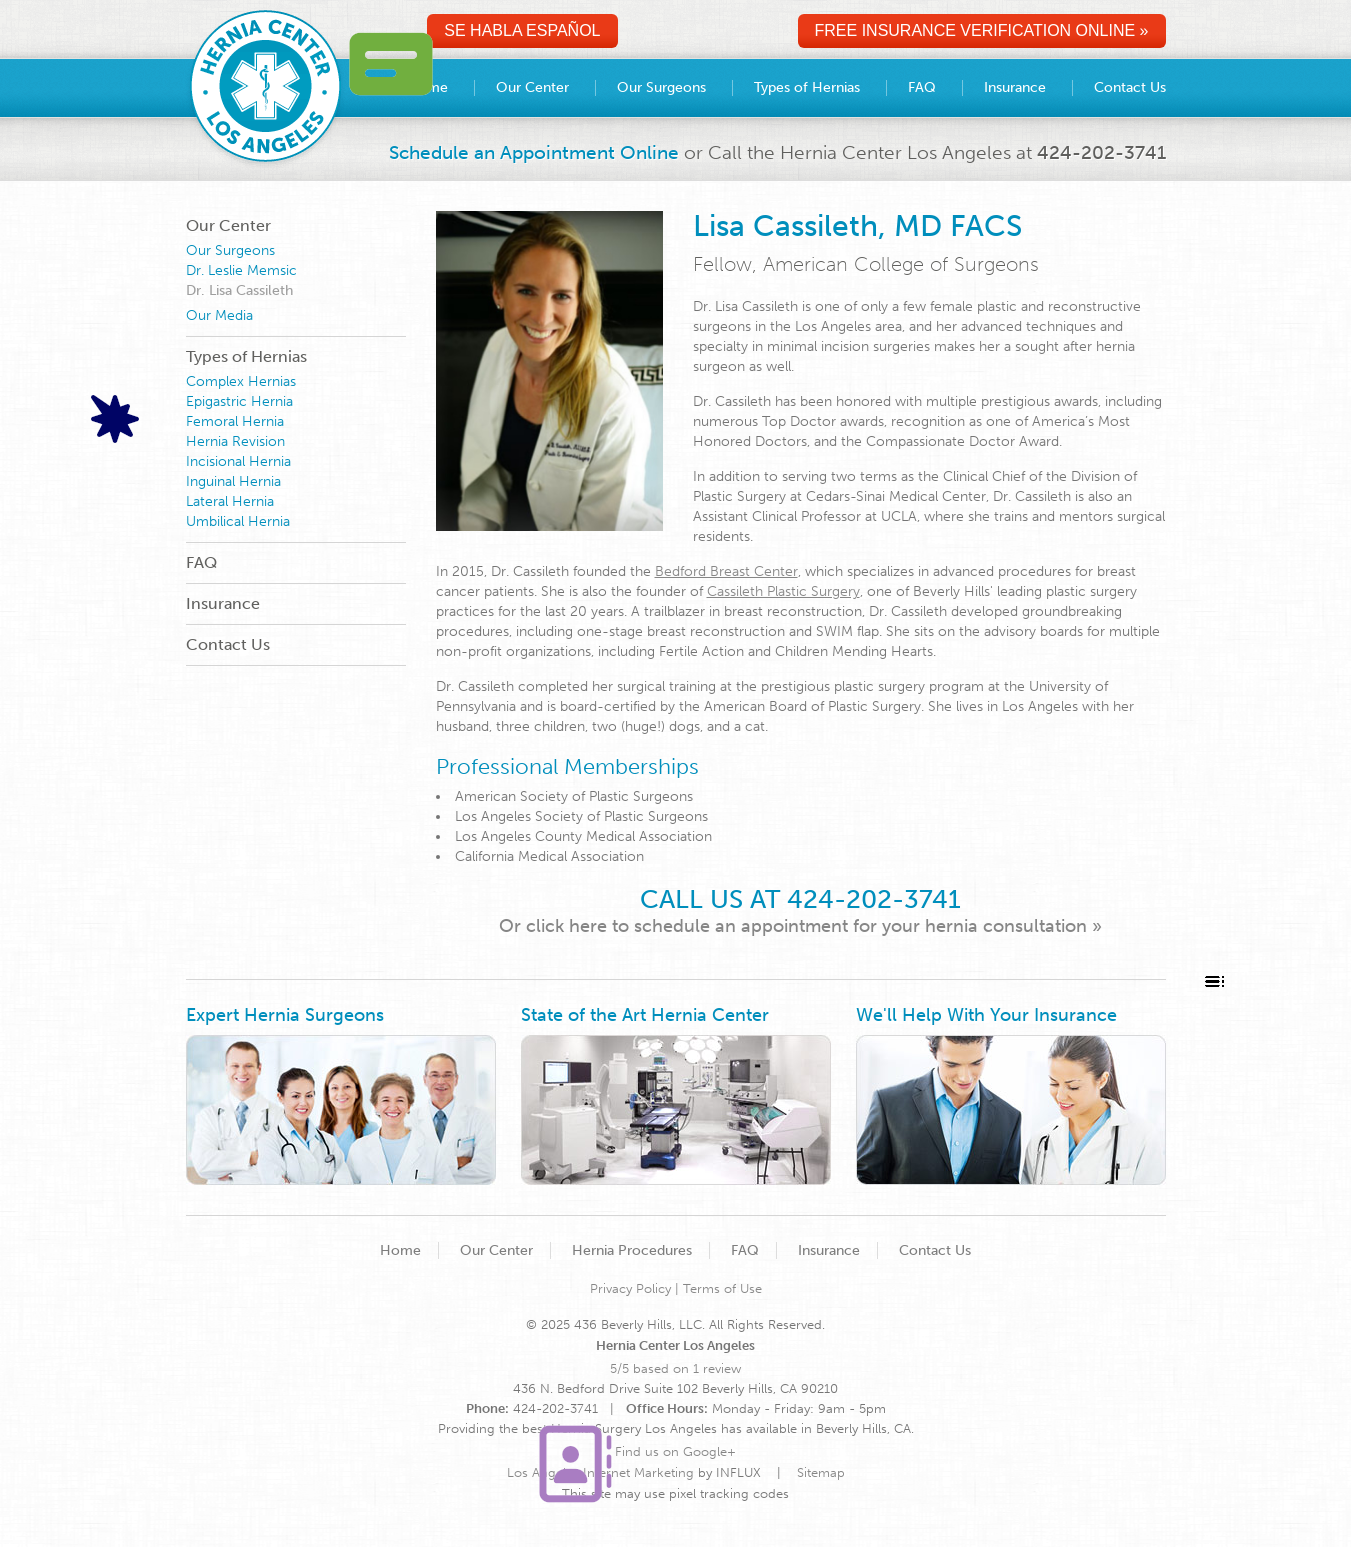 The image size is (1351, 1547). Describe the element at coordinates (391, 64) in the screenshot. I see `view payment or check details` at that location.